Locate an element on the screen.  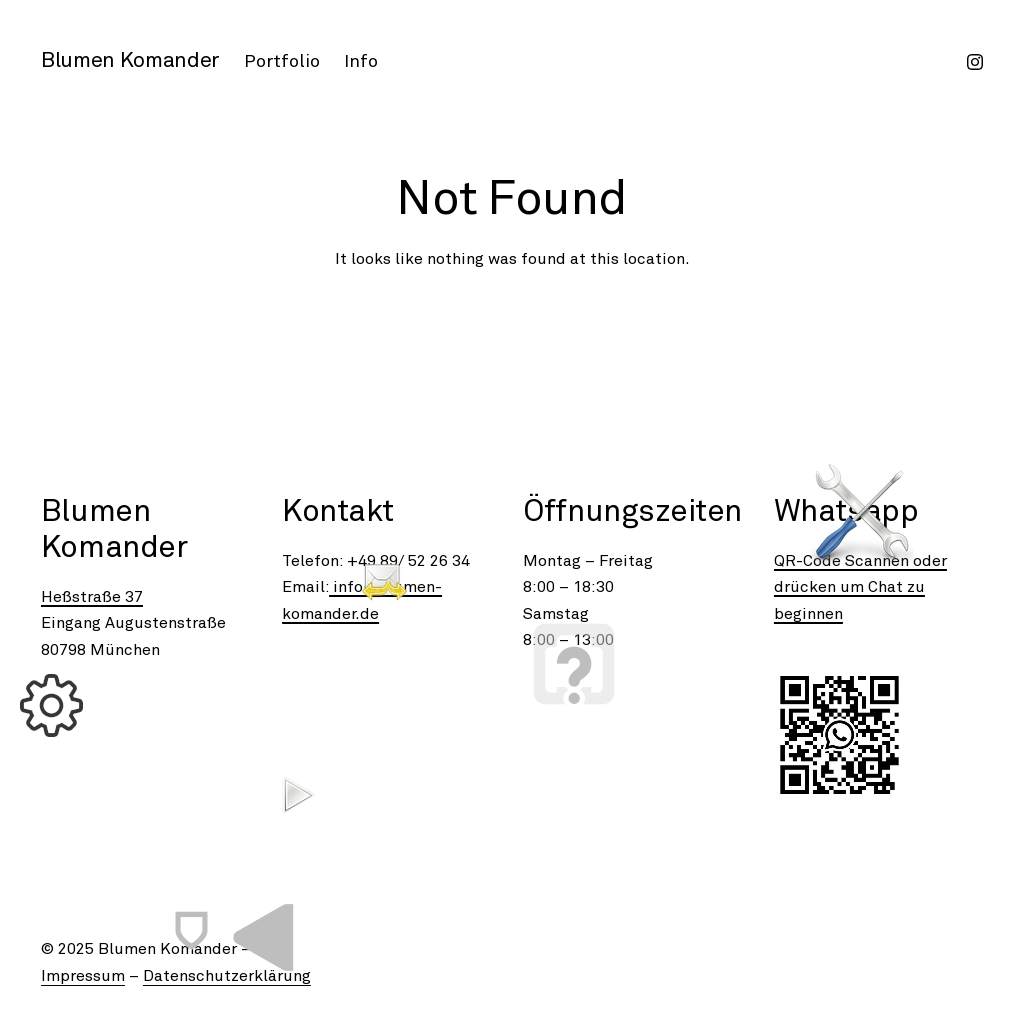
access application settings or preferences is located at coordinates (51, 705).